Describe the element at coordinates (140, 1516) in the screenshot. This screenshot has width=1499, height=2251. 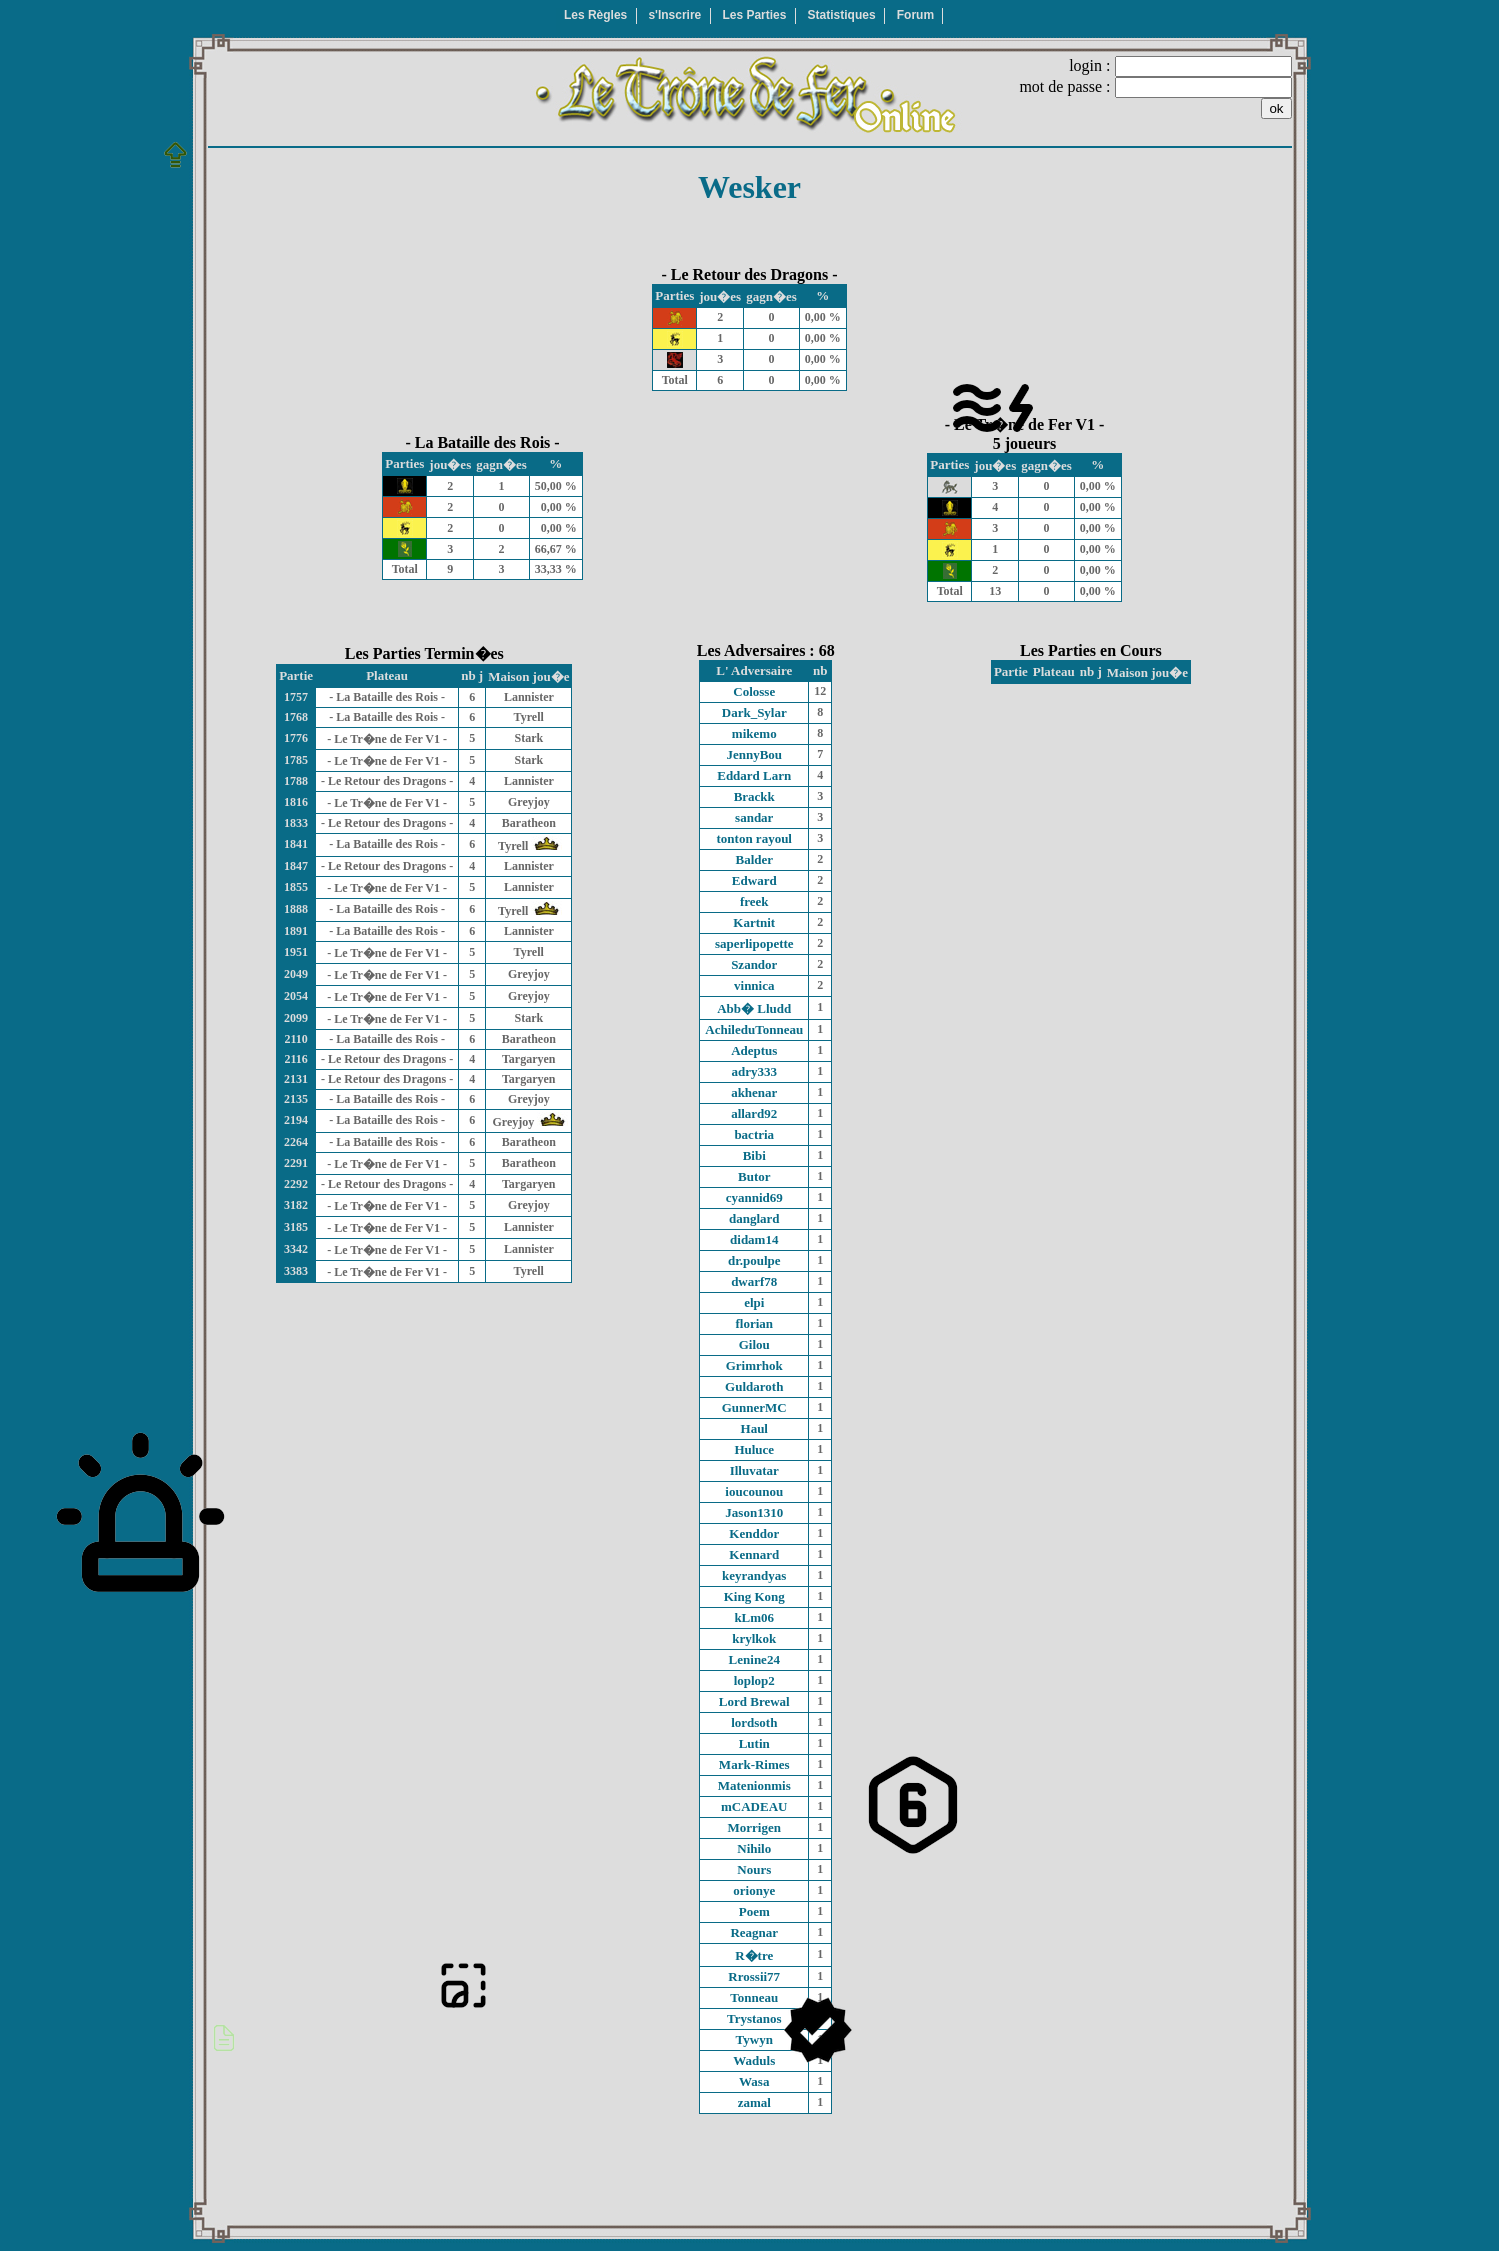
I see `indicates urgent or high-priority notification` at that location.